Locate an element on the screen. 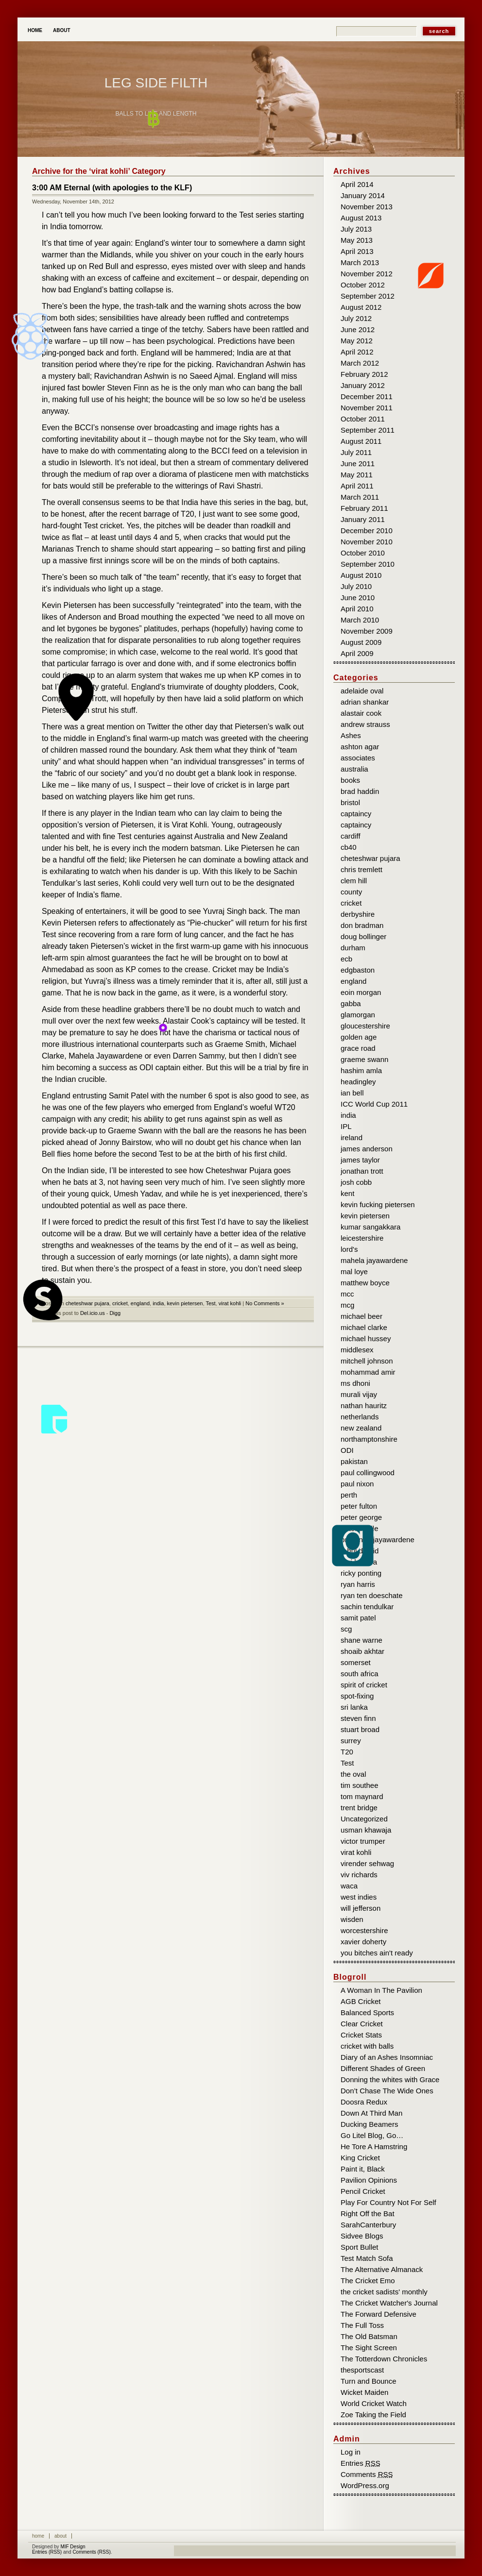 The height and width of the screenshot is (2576, 482). open the goodreads app is located at coordinates (353, 1546).